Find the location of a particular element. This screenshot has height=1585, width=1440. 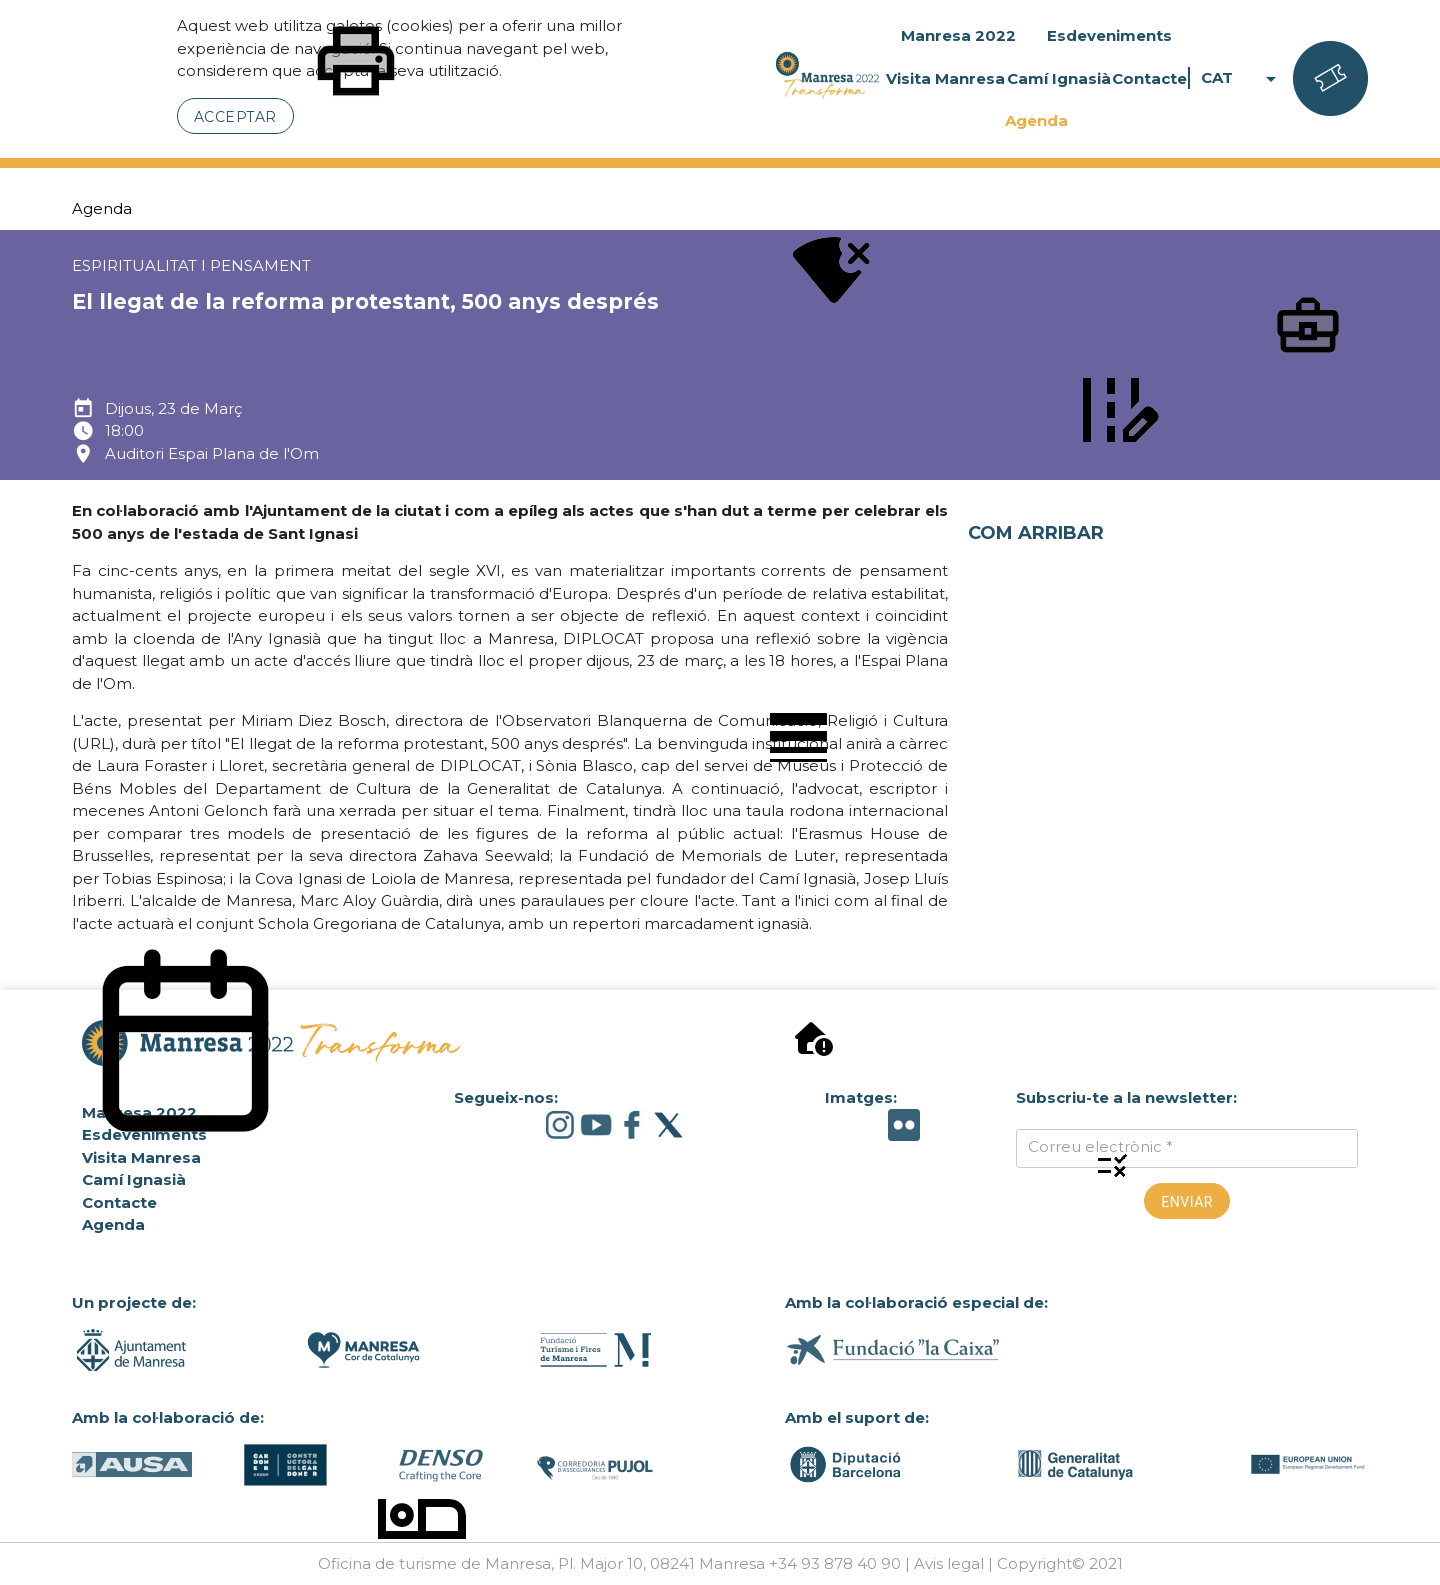

home alert or warning notification is located at coordinates (813, 1038).